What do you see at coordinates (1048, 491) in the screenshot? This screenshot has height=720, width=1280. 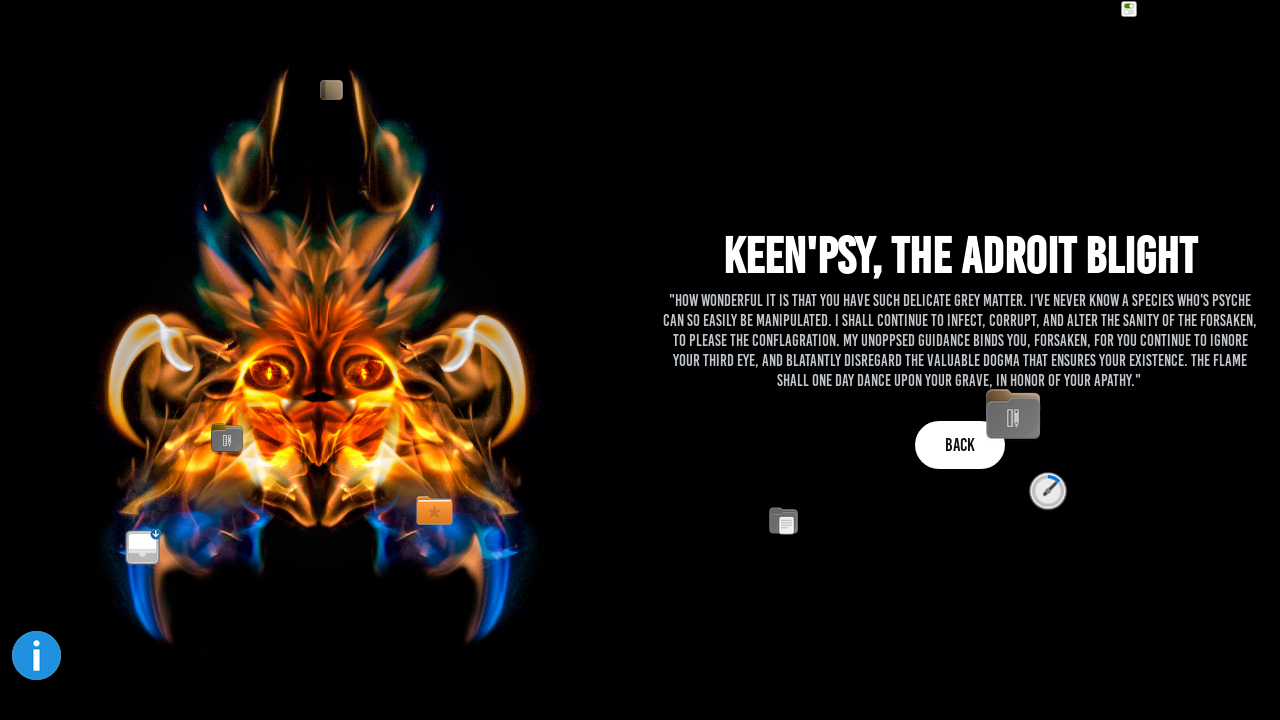 I see `open sysprof system profiler` at bounding box center [1048, 491].